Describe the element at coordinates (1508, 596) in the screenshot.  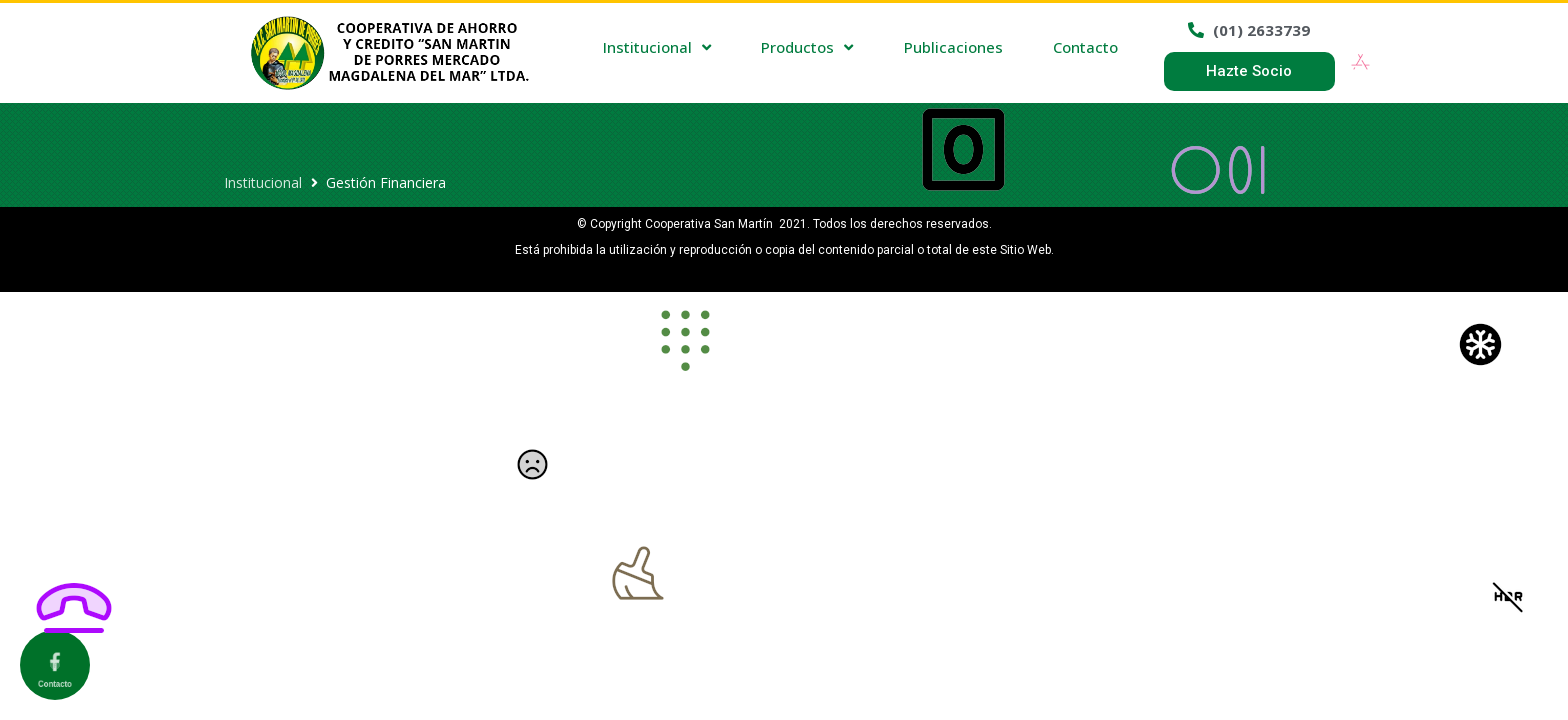
I see `disable HDR mode for photos` at that location.